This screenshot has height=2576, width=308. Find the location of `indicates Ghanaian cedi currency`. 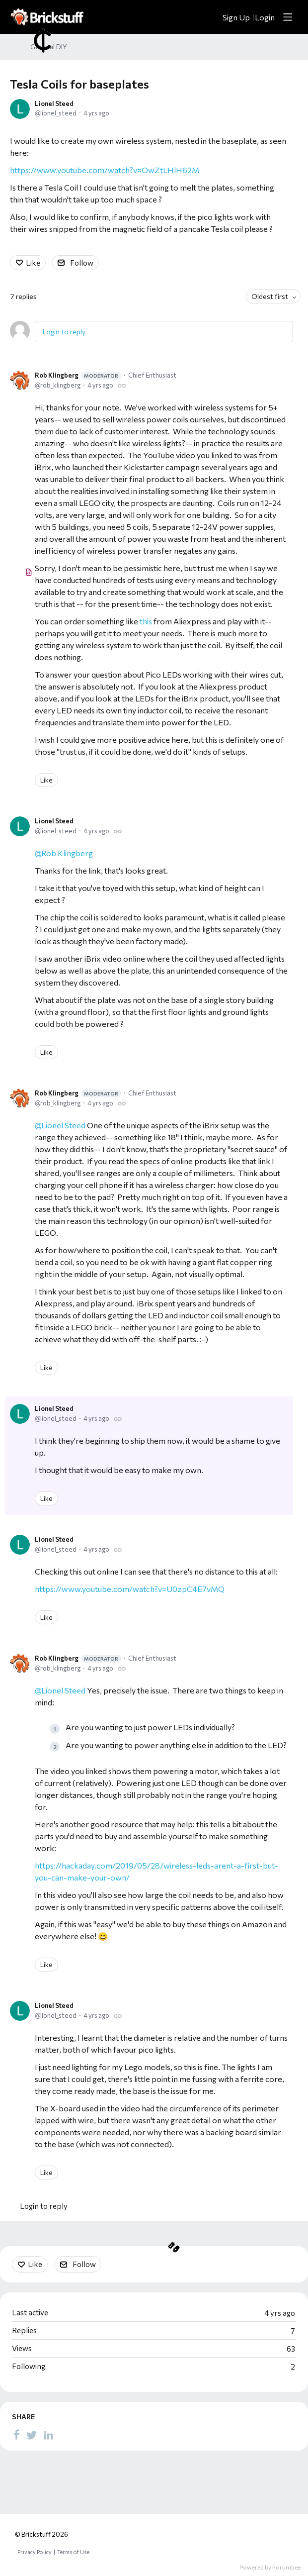

indicates Ghanaian cedi currency is located at coordinates (42, 40).